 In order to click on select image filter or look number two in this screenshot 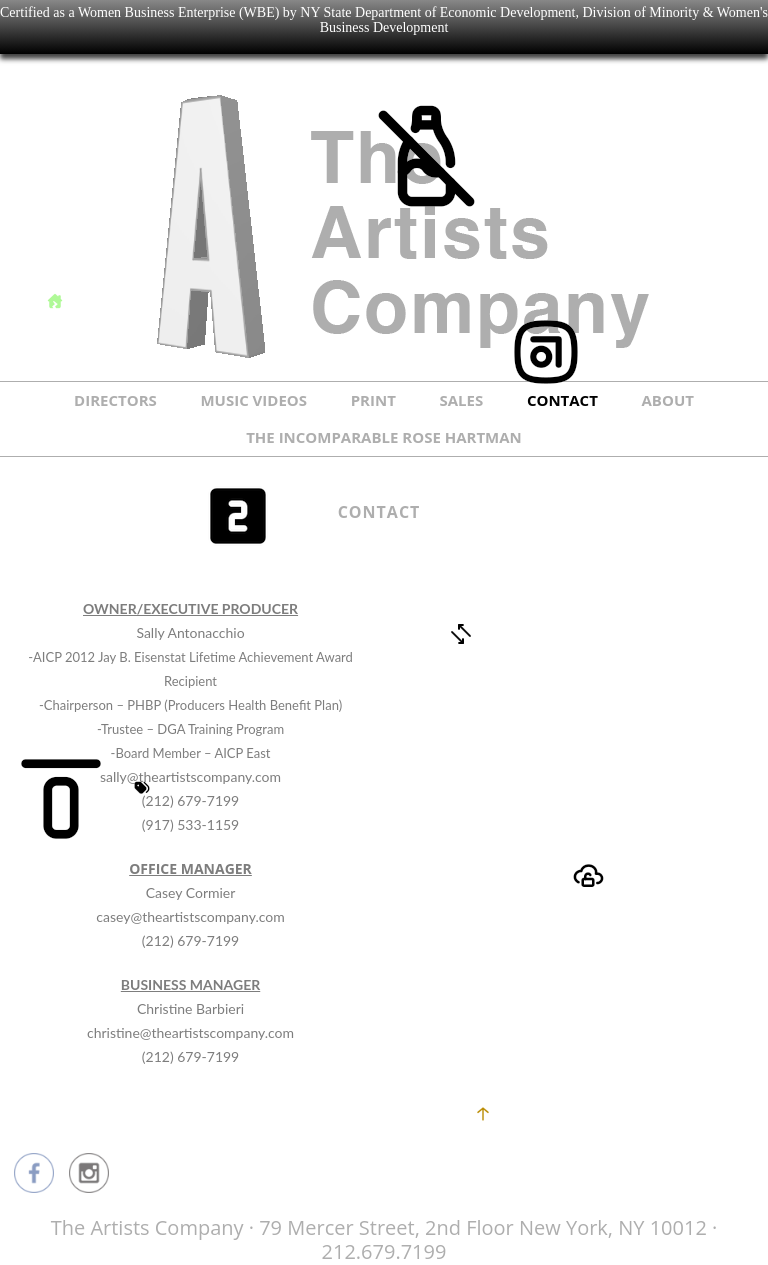, I will do `click(238, 516)`.